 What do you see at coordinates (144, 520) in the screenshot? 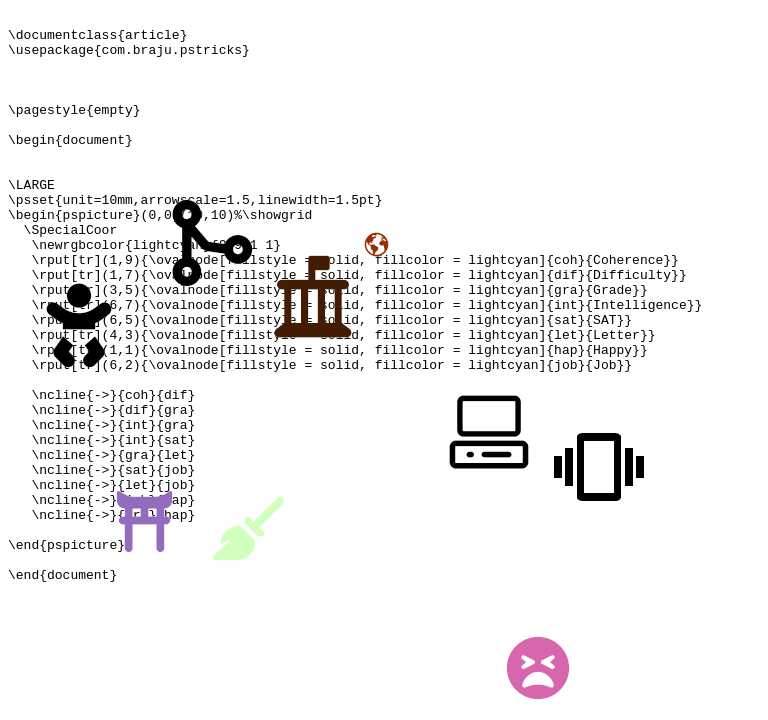
I see `indicates Japanese culture or travel content` at bounding box center [144, 520].